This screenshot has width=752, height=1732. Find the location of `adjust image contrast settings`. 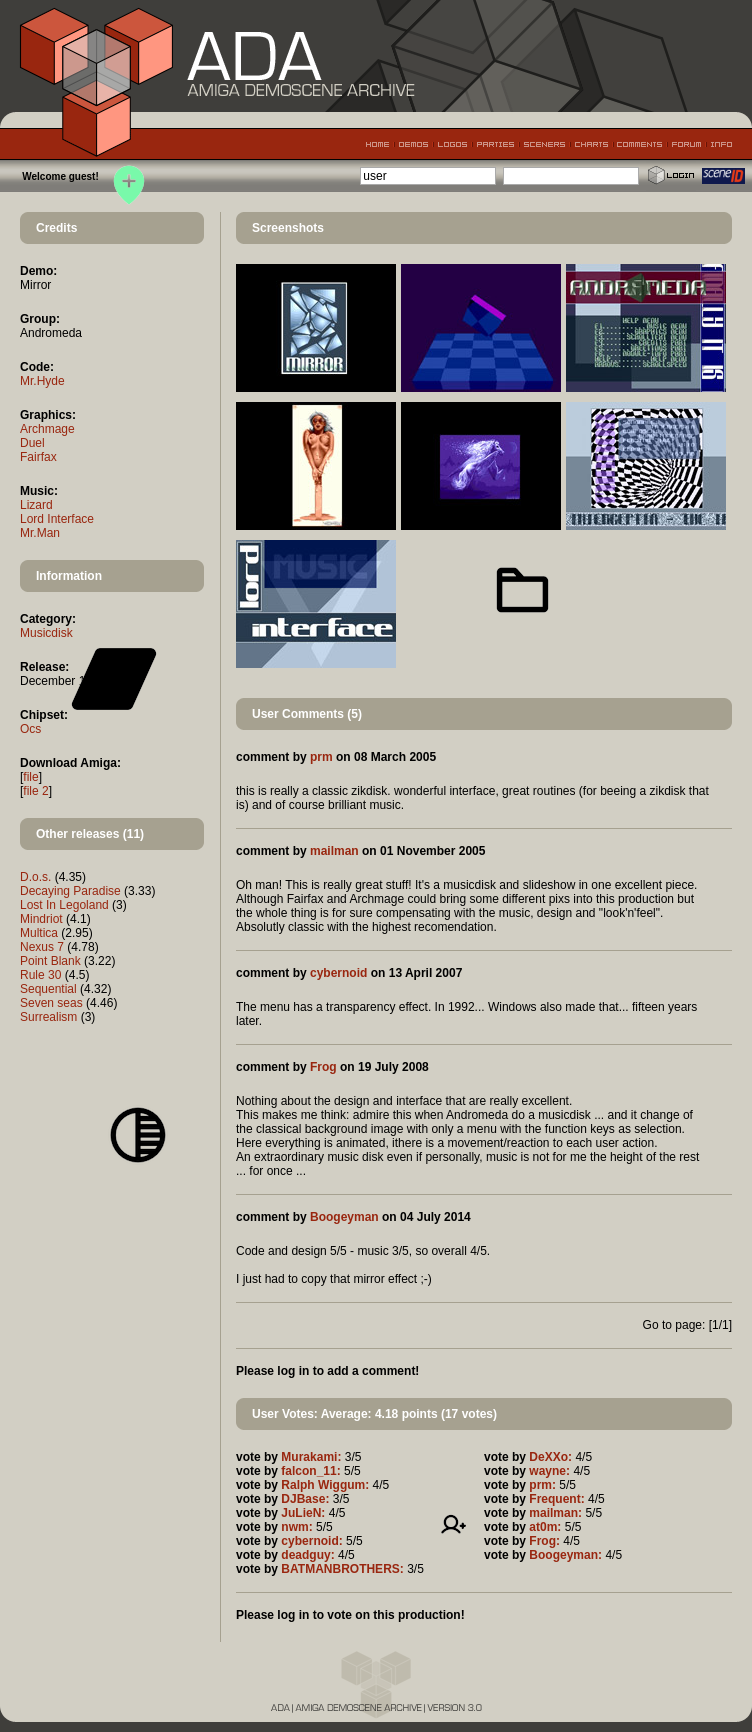

adjust image contrast settings is located at coordinates (138, 1135).